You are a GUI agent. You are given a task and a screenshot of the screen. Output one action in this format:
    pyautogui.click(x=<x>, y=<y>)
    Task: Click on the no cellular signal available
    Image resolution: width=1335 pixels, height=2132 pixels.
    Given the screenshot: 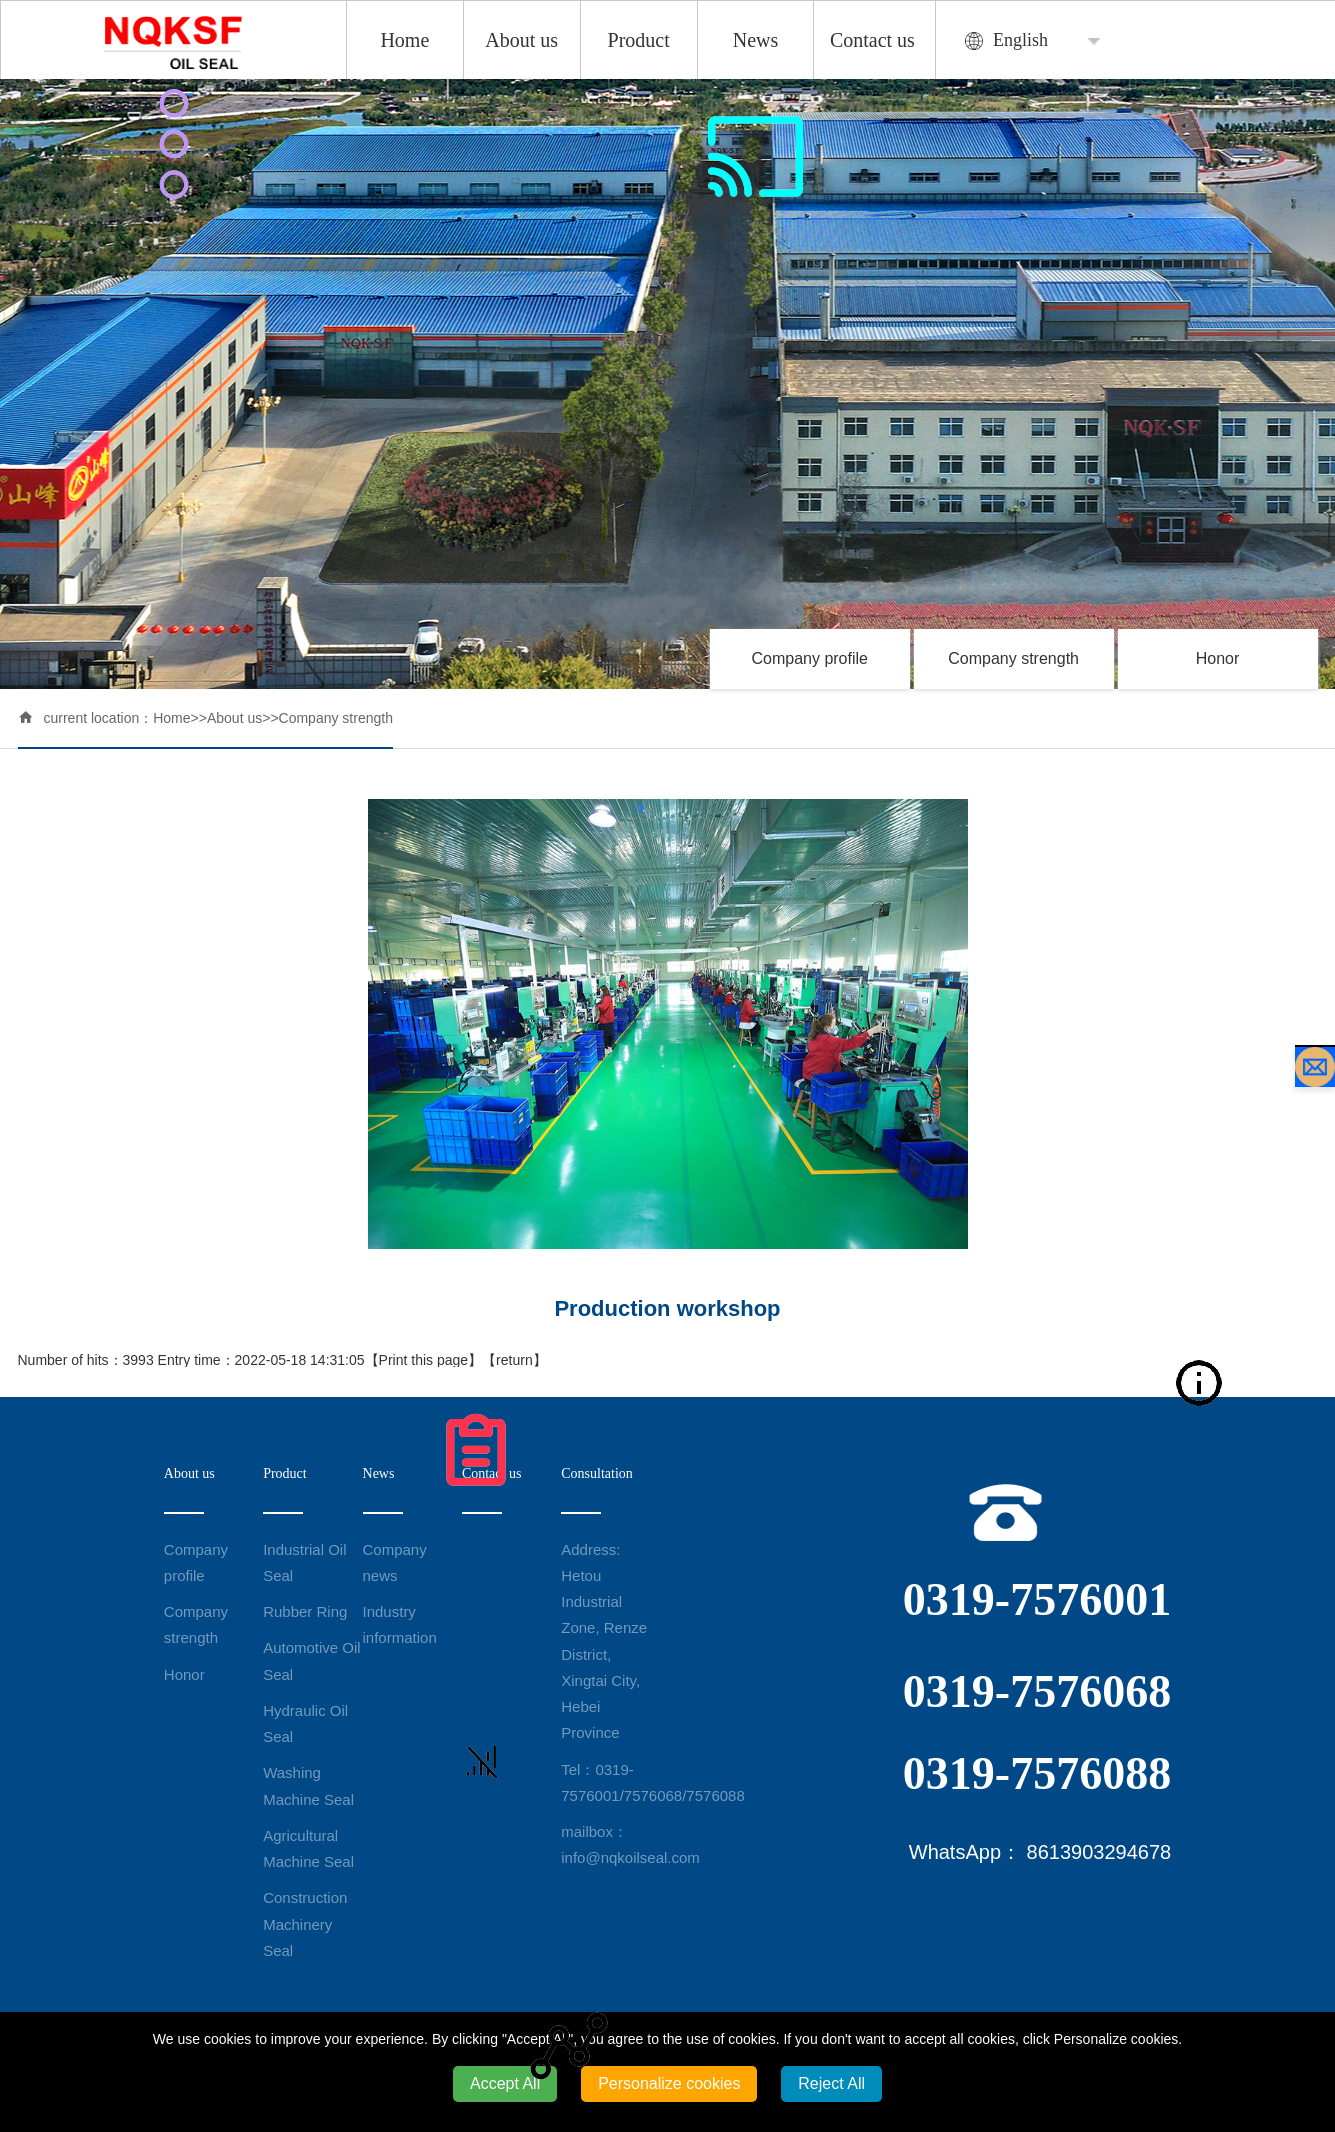 What is the action you would take?
    pyautogui.click(x=482, y=1762)
    